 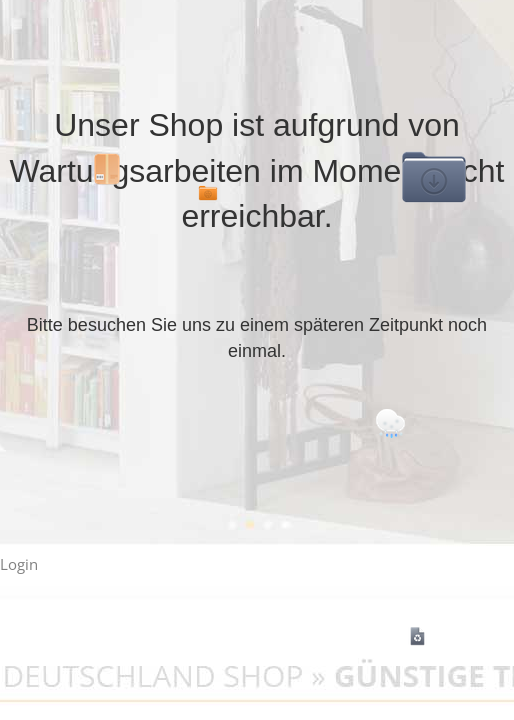 I want to click on a file marked for deletion, so click(x=417, y=636).